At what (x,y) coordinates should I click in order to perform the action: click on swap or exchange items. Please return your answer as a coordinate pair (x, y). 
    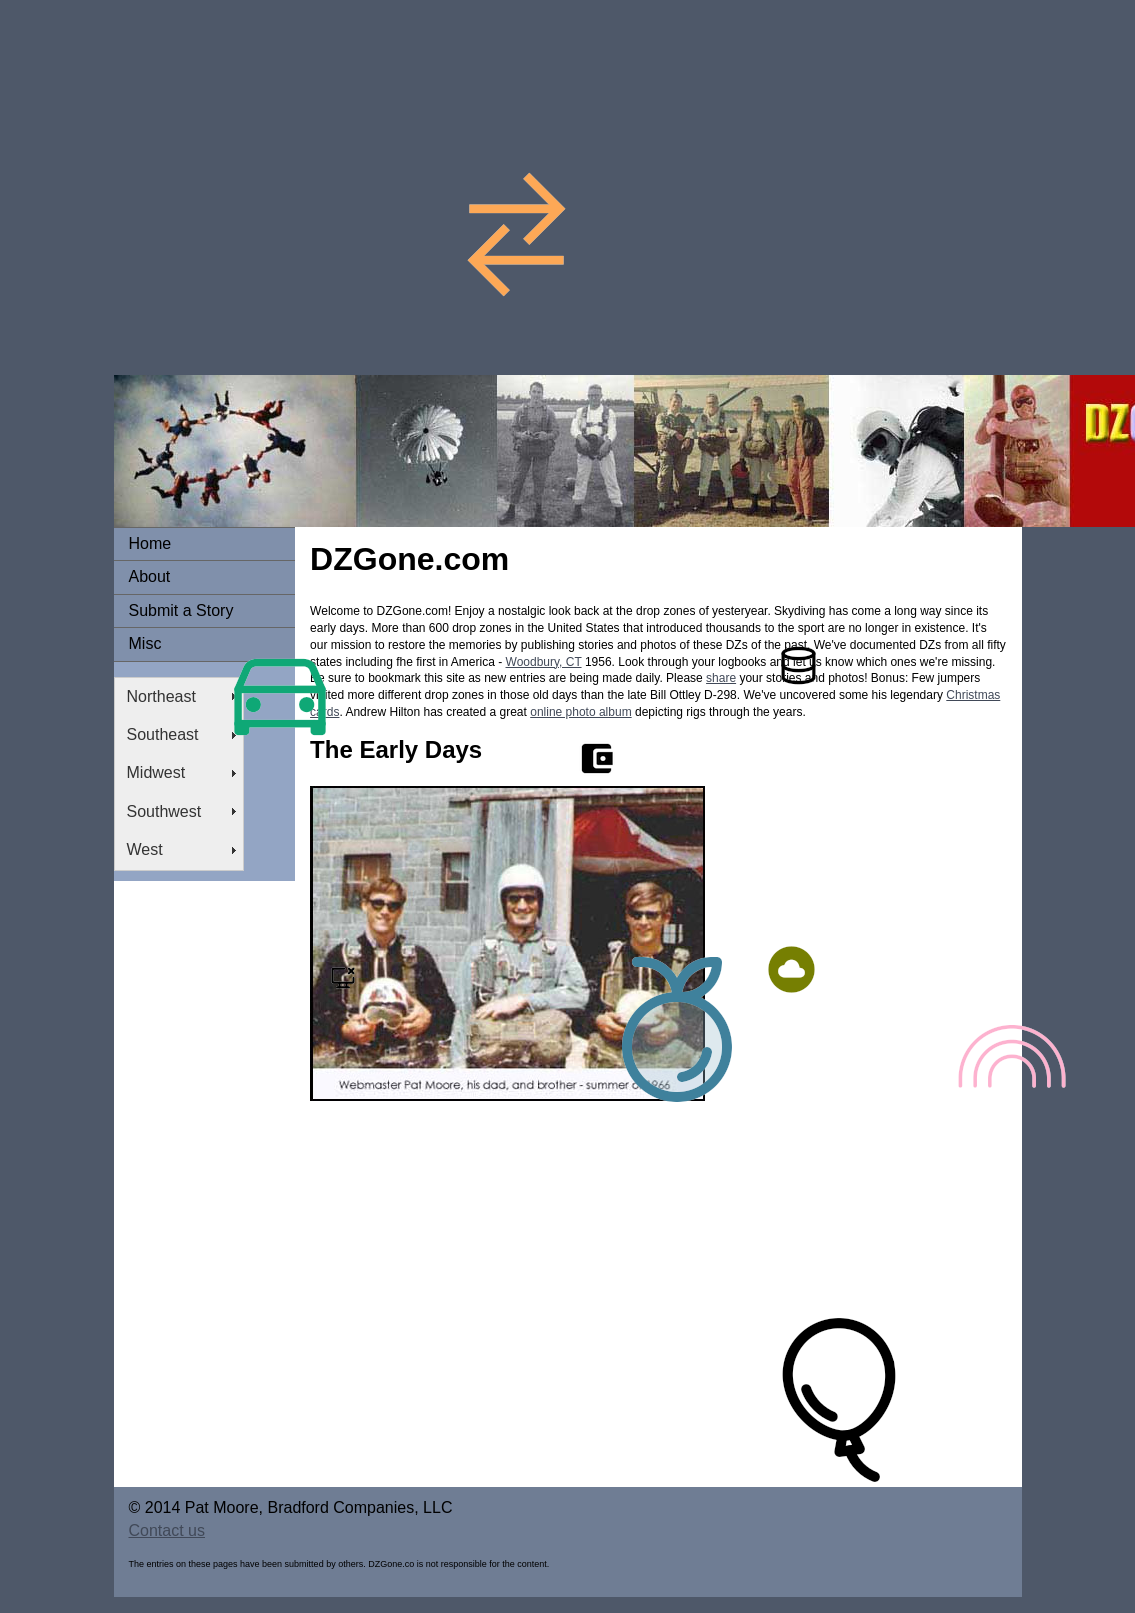
    Looking at the image, I should click on (516, 234).